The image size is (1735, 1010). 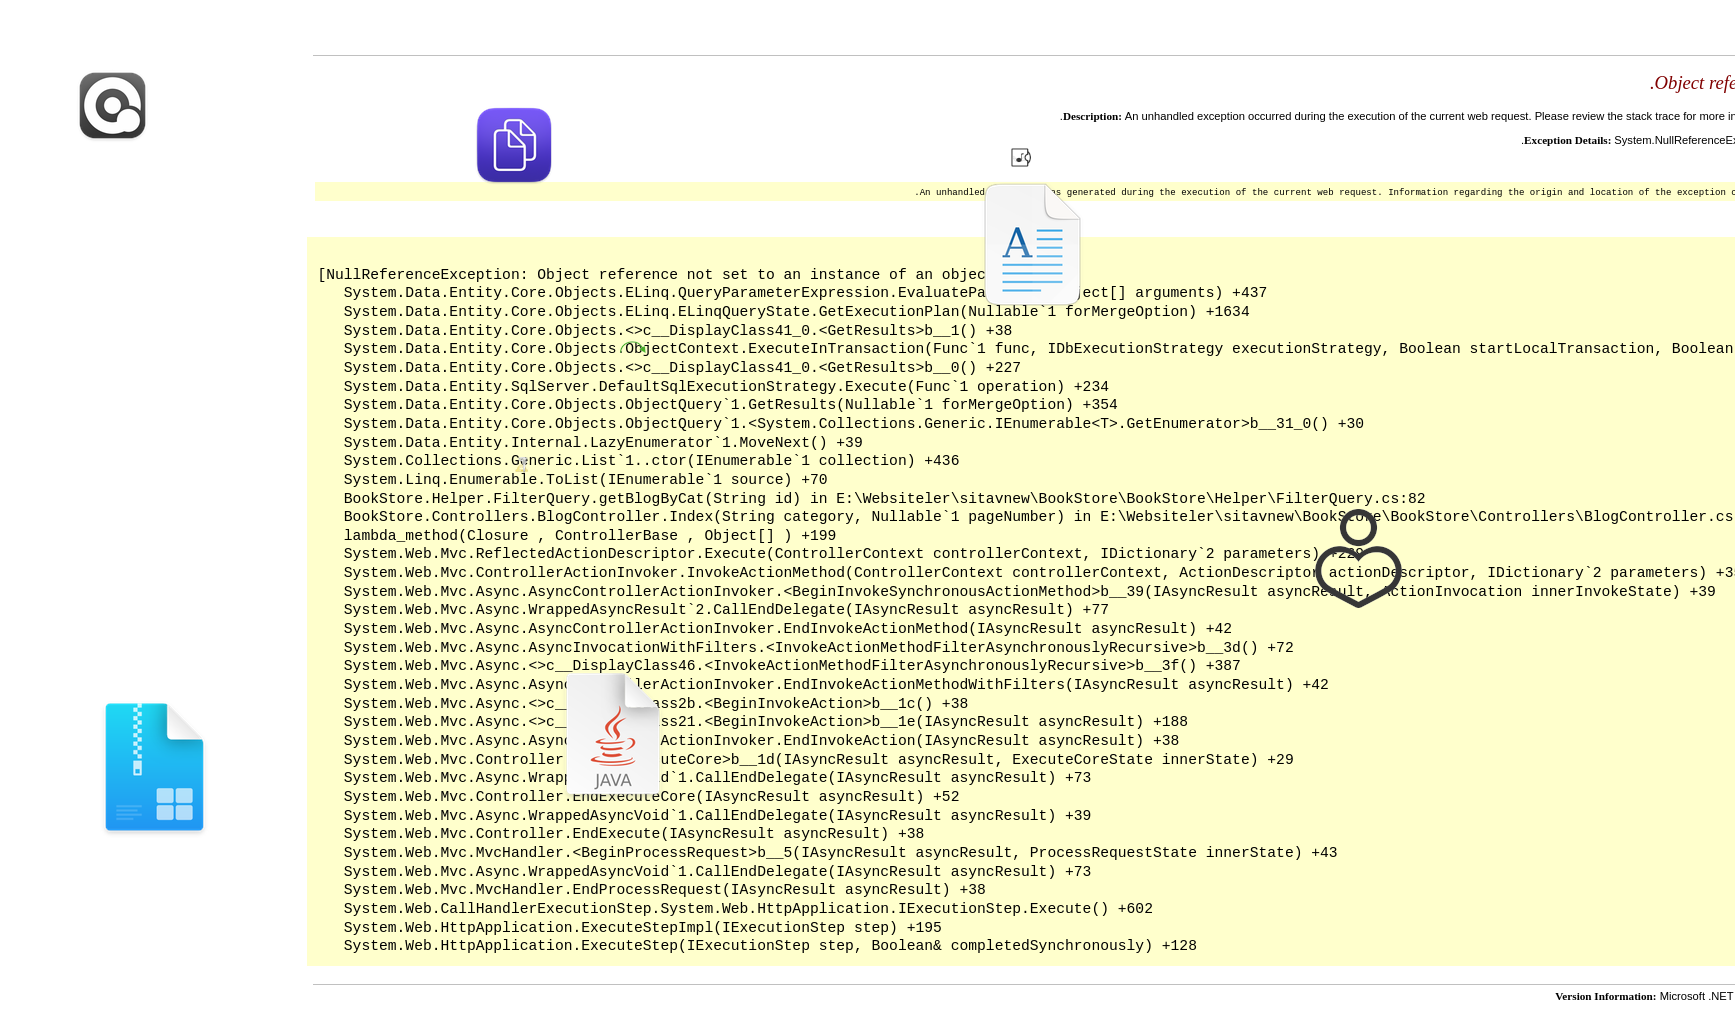 I want to click on open a text document file, so click(x=1032, y=244).